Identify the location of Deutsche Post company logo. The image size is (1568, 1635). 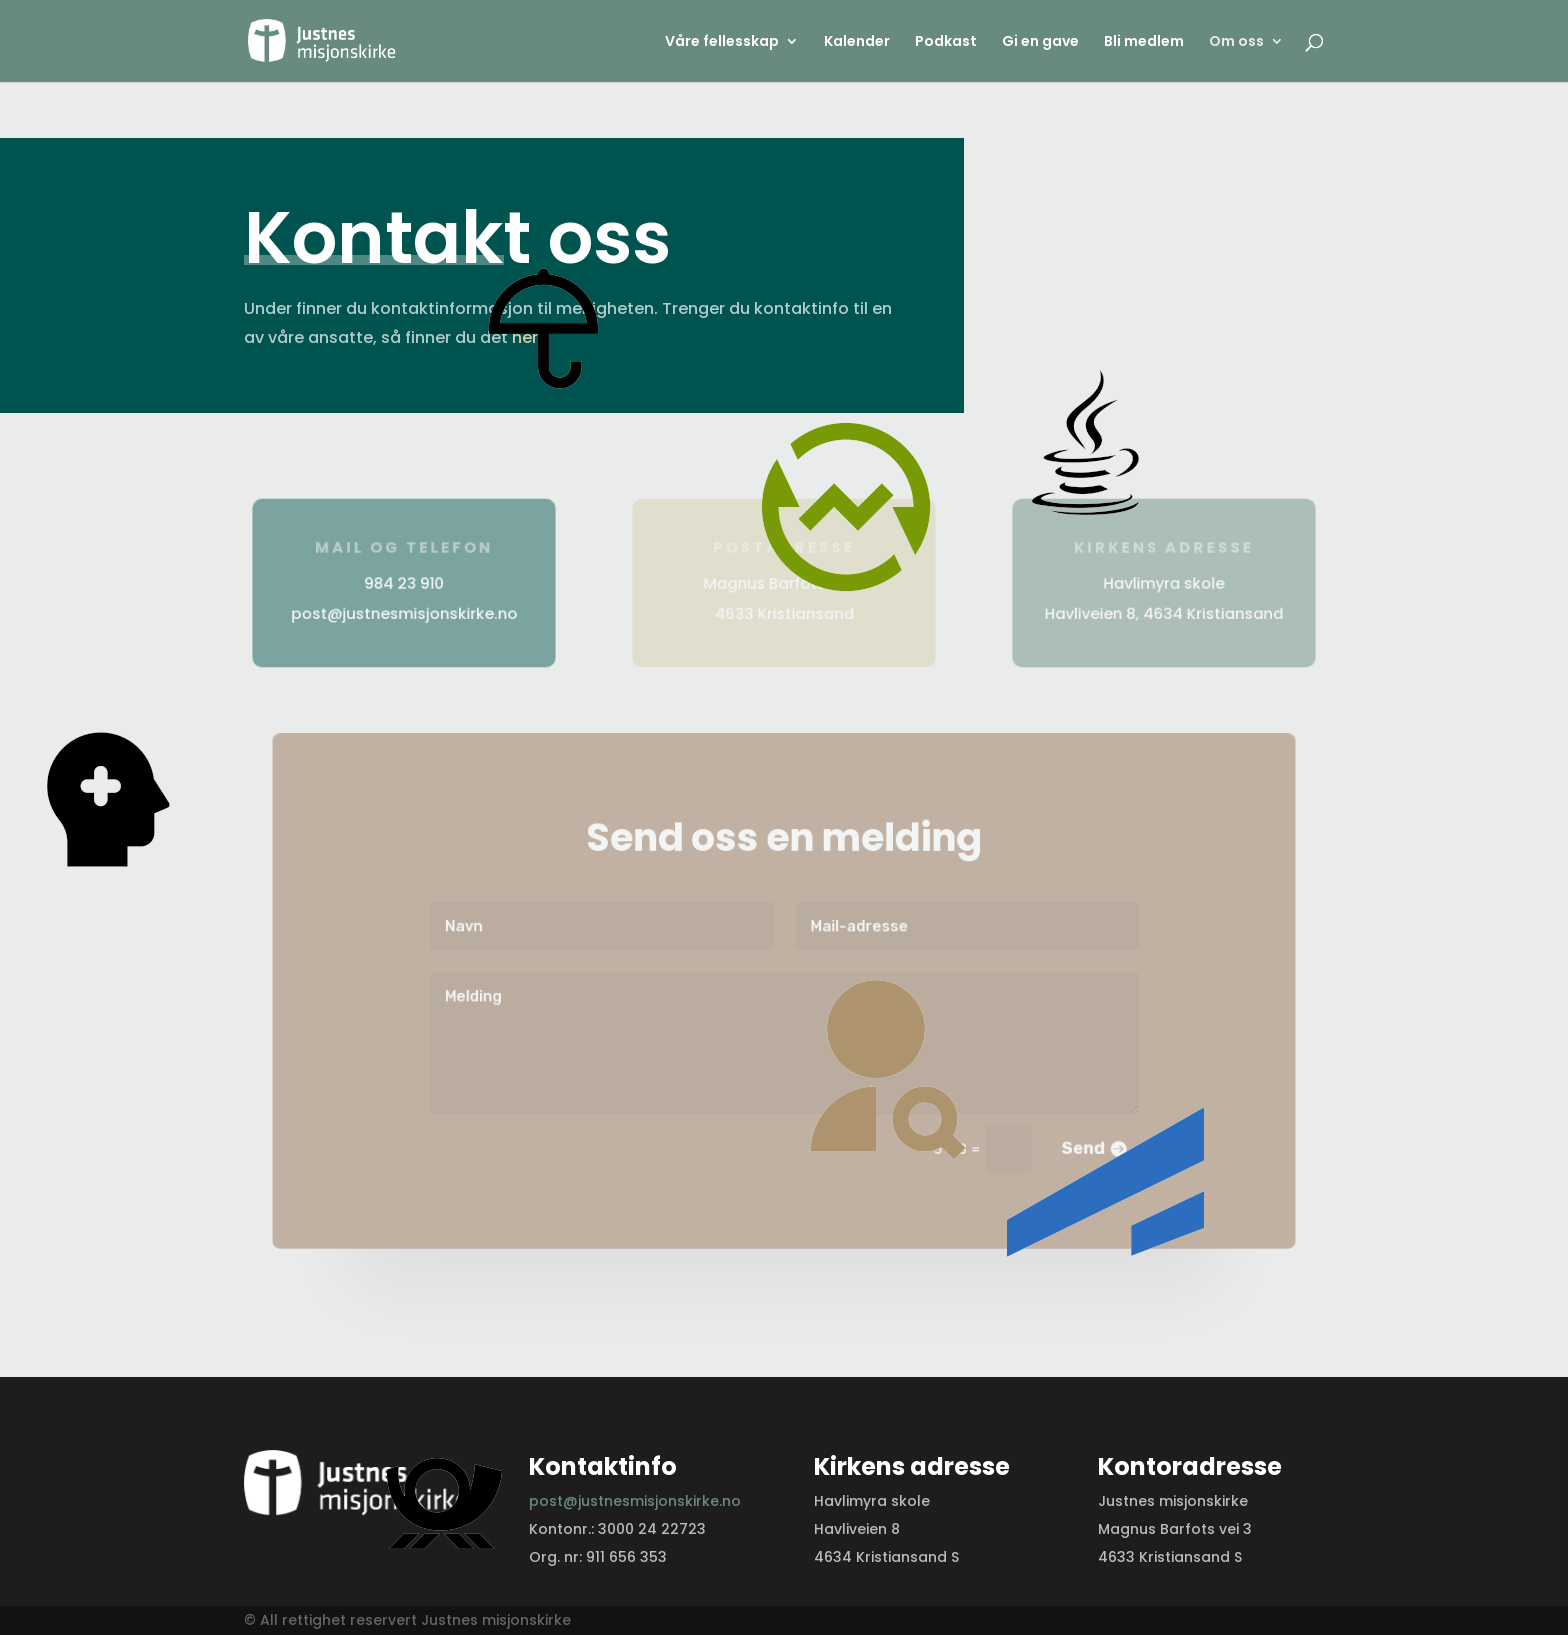
(444, 1503).